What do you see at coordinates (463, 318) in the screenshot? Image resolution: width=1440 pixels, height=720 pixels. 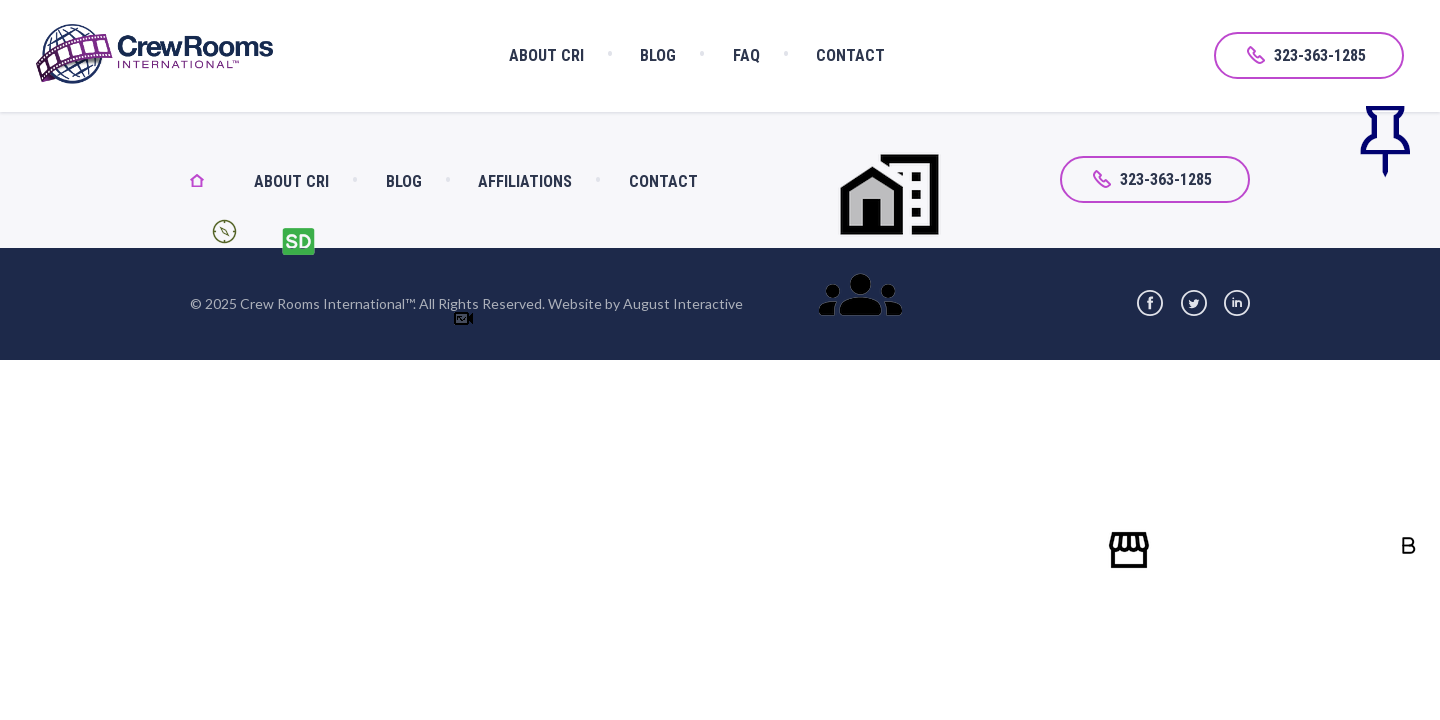 I see `indicates a missed video call` at bounding box center [463, 318].